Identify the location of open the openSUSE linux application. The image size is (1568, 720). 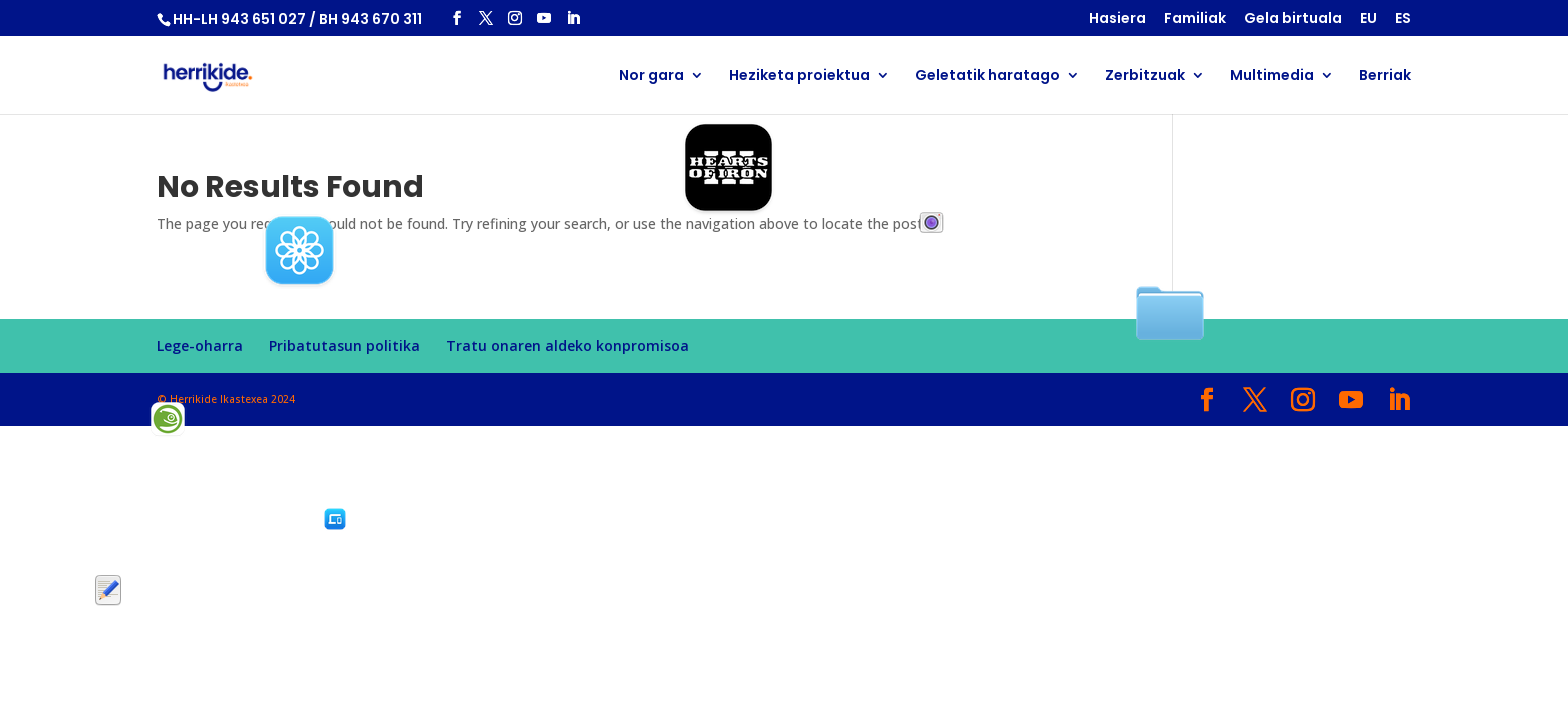
(168, 419).